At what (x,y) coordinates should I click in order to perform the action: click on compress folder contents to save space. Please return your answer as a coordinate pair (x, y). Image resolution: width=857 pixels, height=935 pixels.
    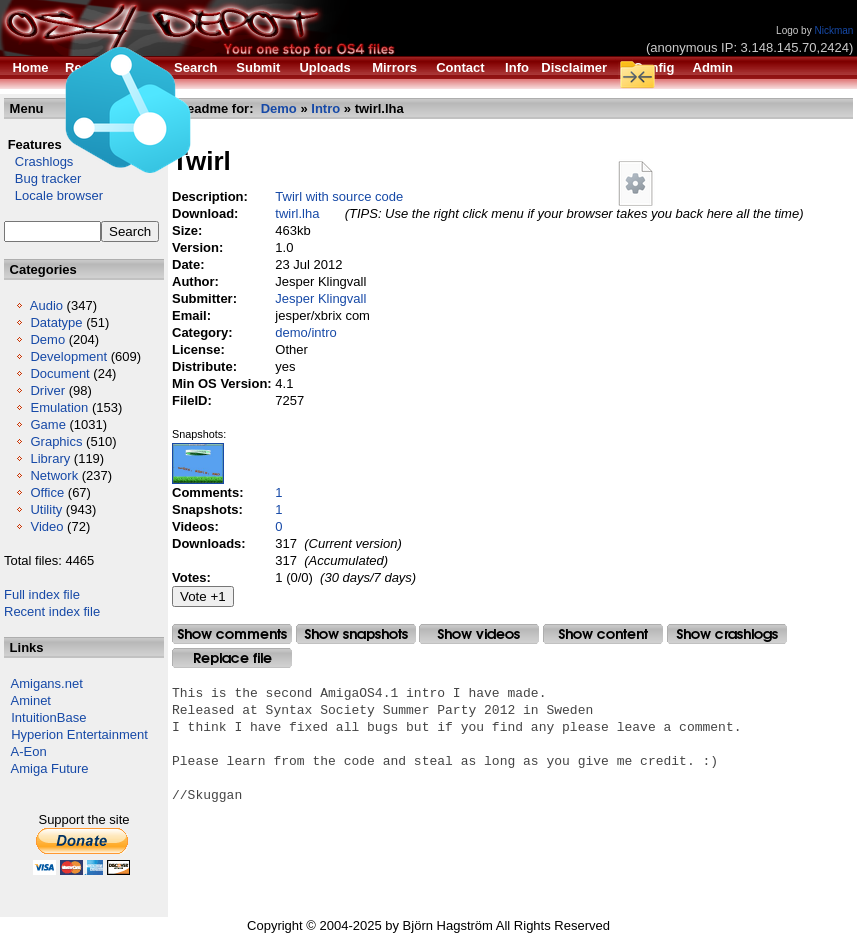
    Looking at the image, I should click on (637, 75).